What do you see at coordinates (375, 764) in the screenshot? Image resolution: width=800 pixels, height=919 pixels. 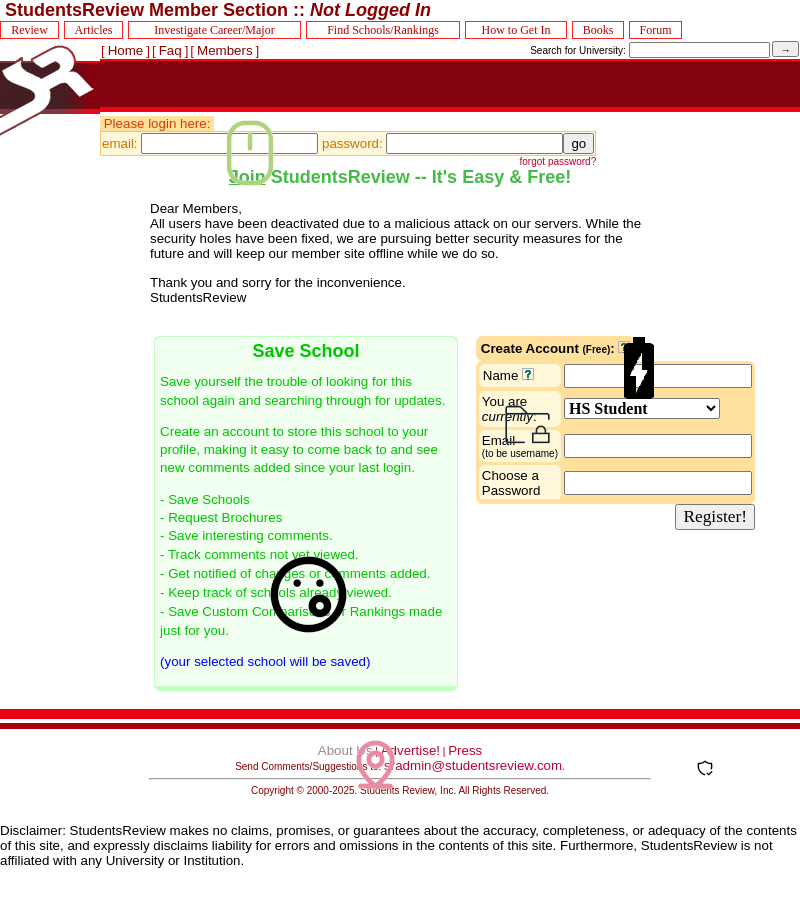 I see `view location on map` at bounding box center [375, 764].